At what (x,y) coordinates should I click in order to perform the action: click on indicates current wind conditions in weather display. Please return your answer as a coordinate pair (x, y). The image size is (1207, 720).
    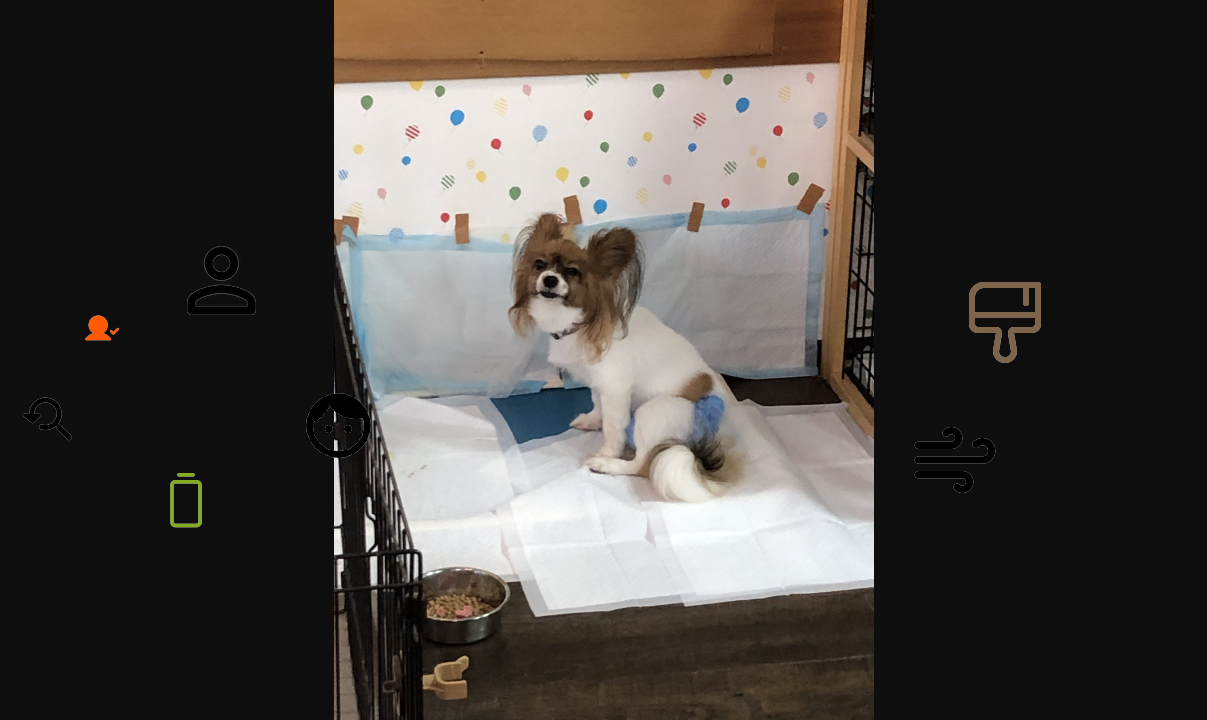
    Looking at the image, I should click on (955, 460).